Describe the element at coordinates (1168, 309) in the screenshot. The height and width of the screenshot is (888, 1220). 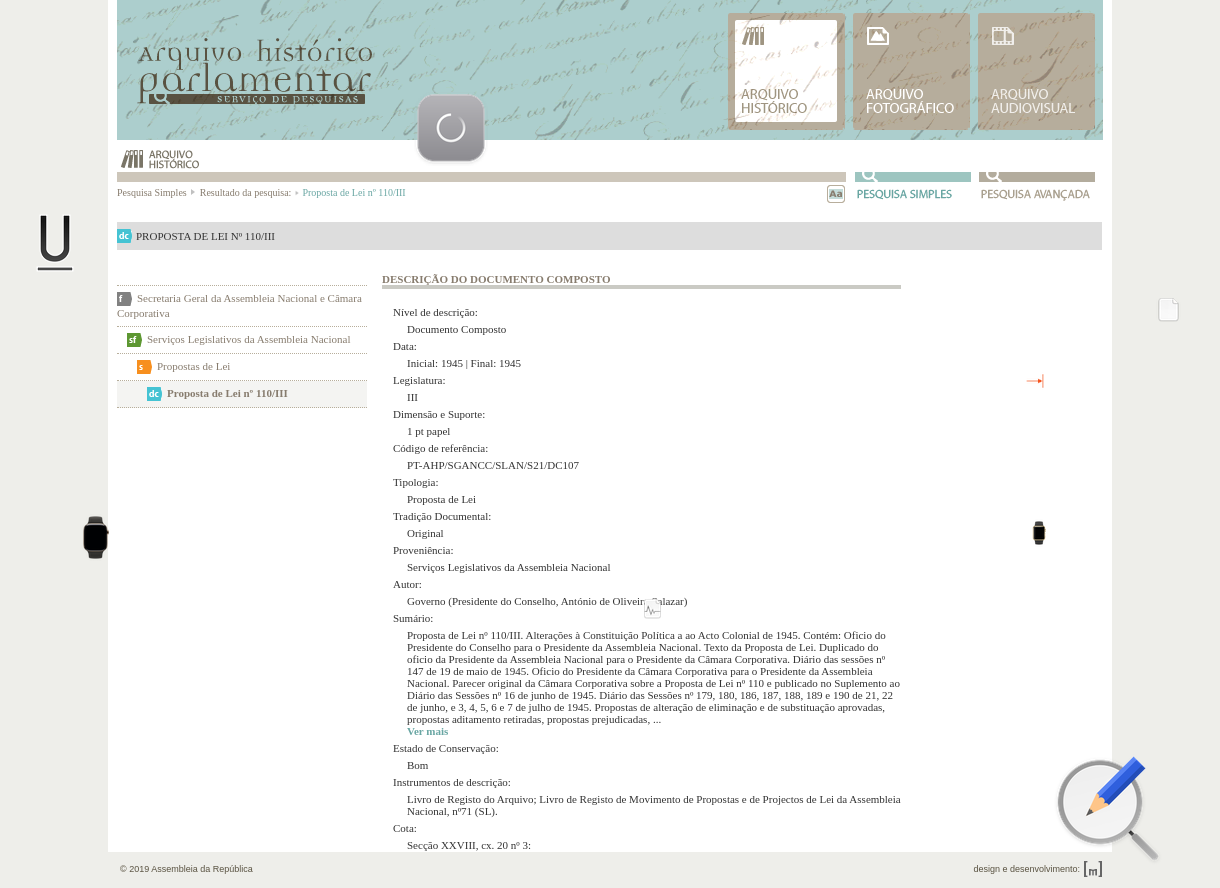
I see `indicates an empty or zero-byte file` at that location.